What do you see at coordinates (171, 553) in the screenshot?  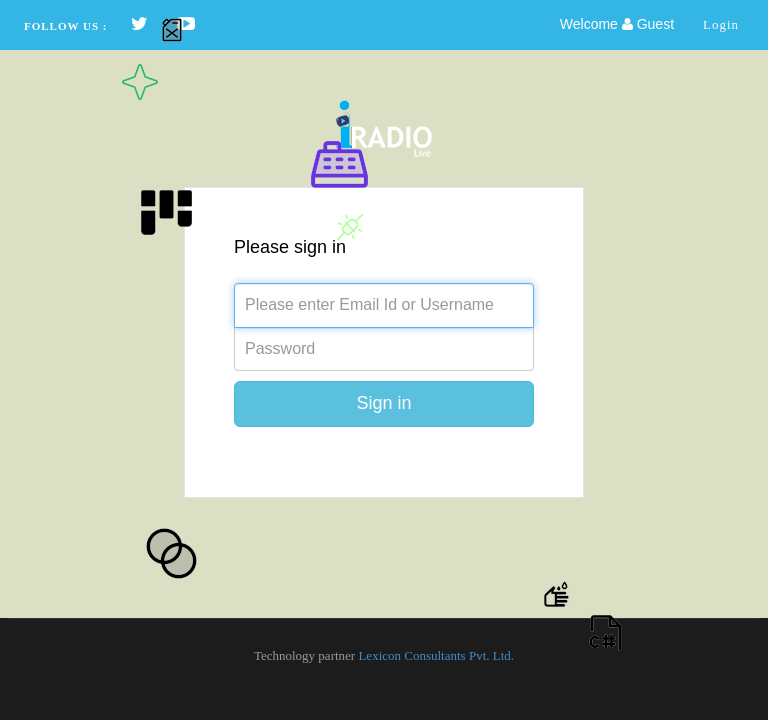 I see `merge or combine selected objects` at bounding box center [171, 553].